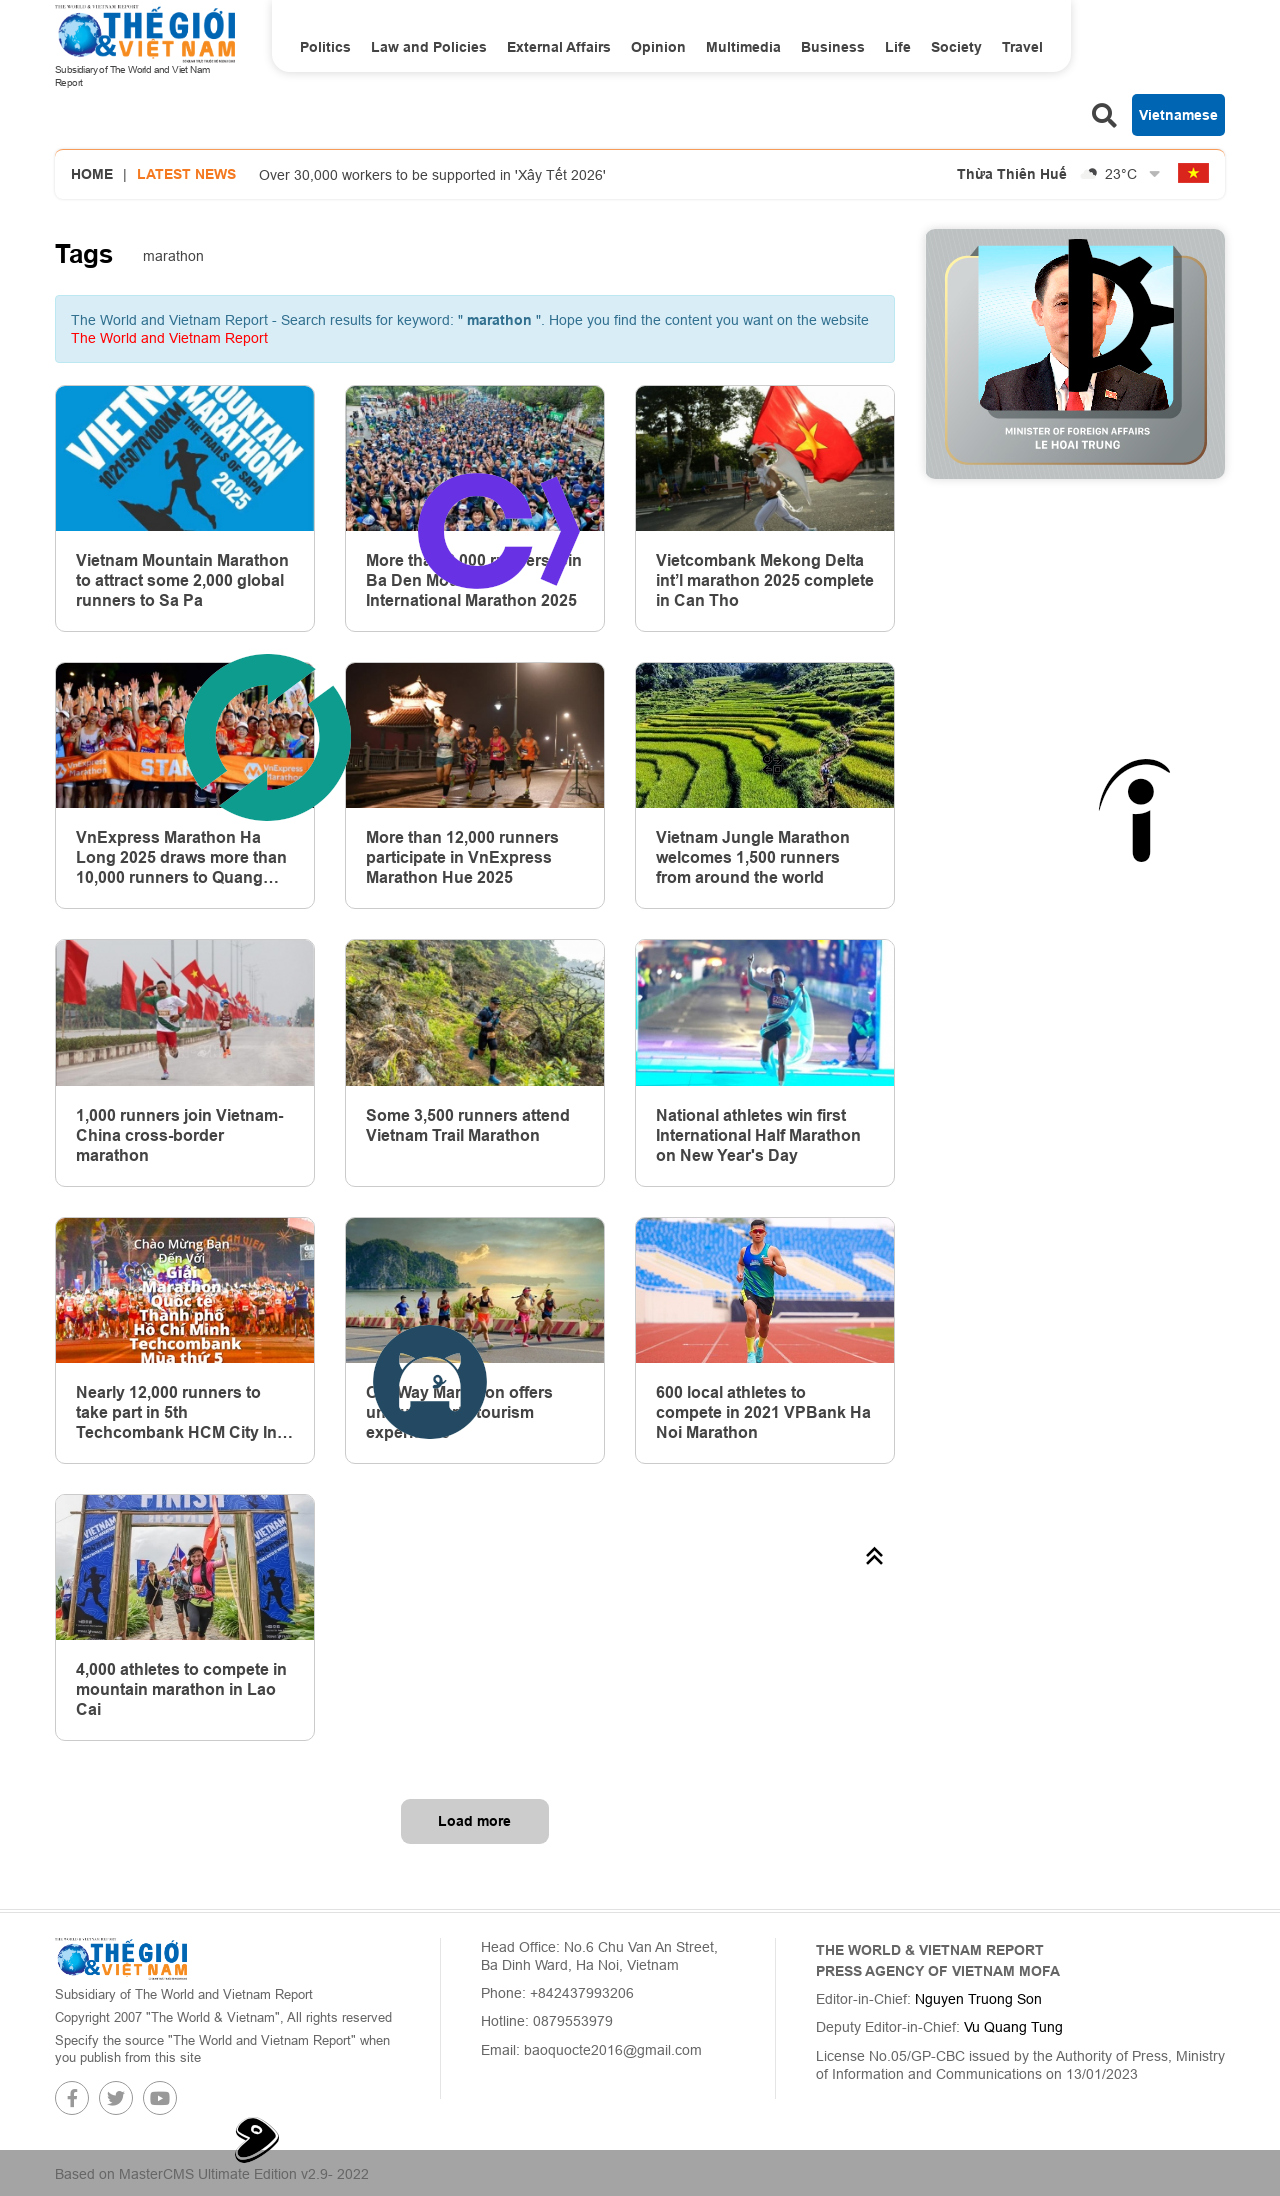  What do you see at coordinates (874, 1556) in the screenshot?
I see `scroll to top of page` at bounding box center [874, 1556].